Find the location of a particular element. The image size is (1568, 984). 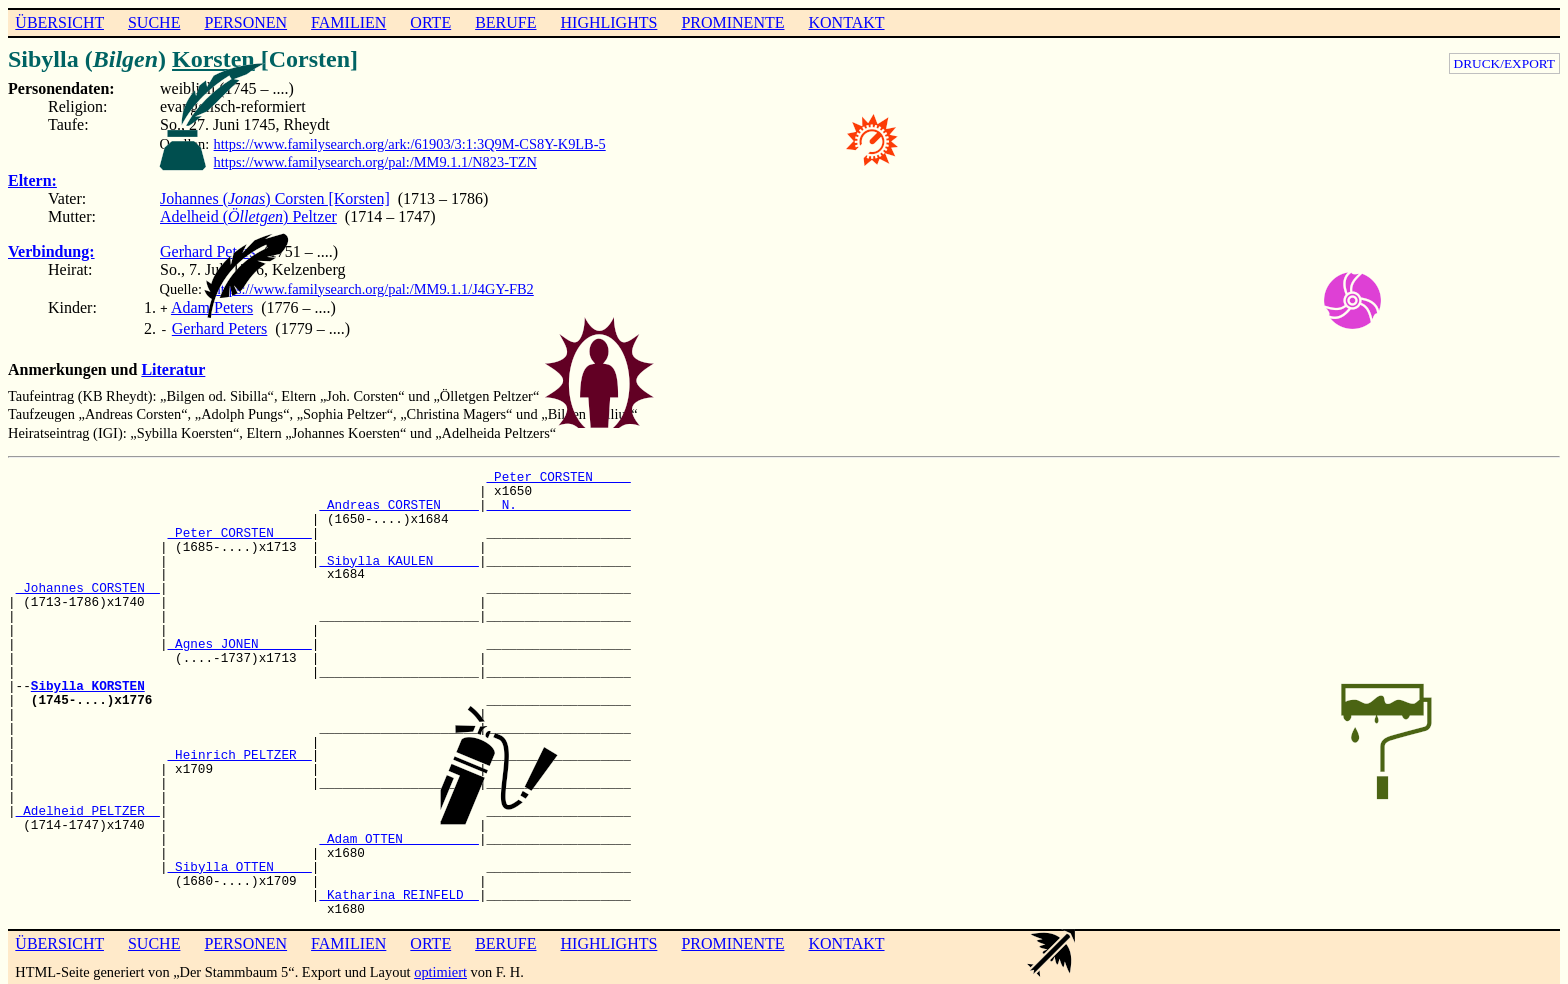

compose or write a new document is located at coordinates (211, 117).